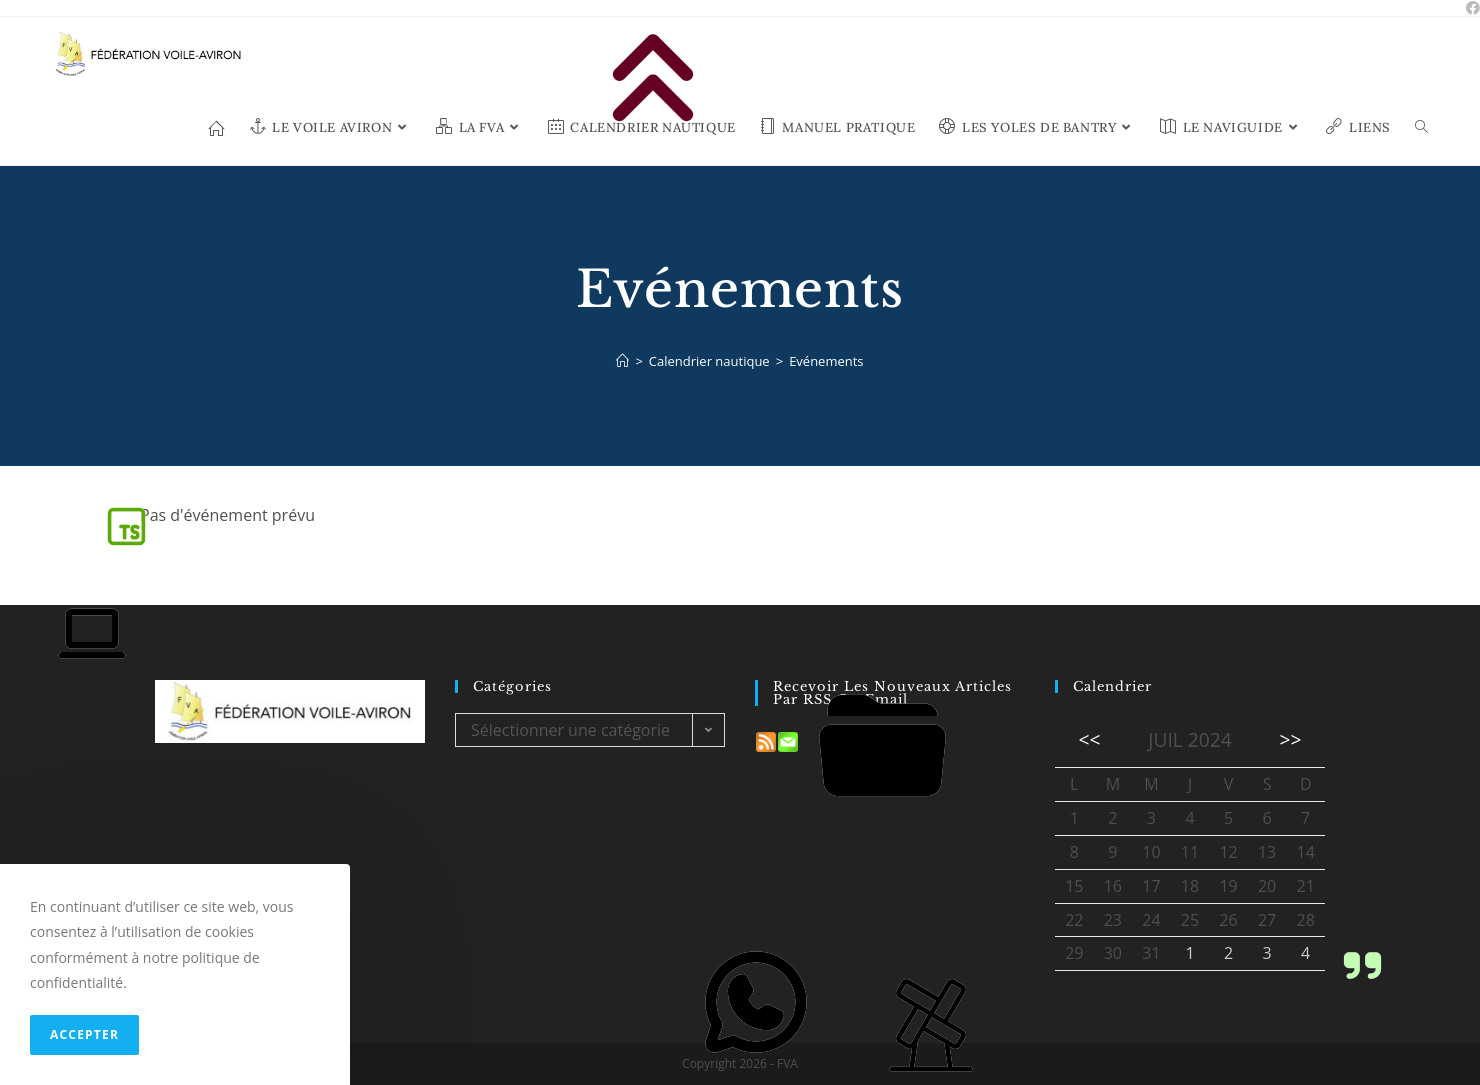 Image resolution: width=1480 pixels, height=1085 pixels. Describe the element at coordinates (92, 632) in the screenshot. I see `switch to desktop view` at that location.